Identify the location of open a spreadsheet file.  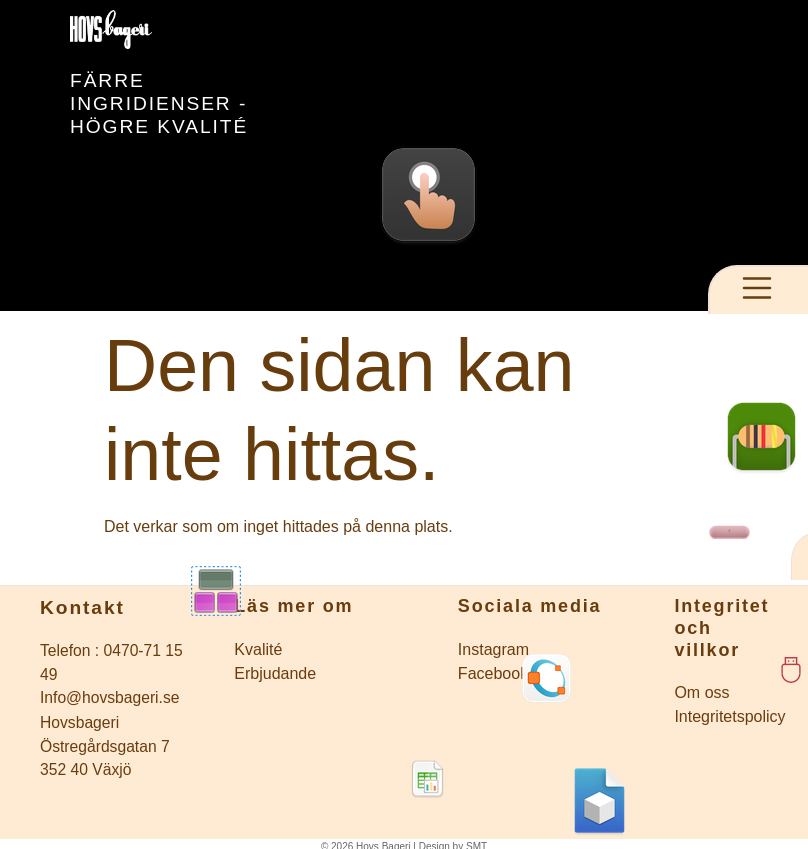
(427, 778).